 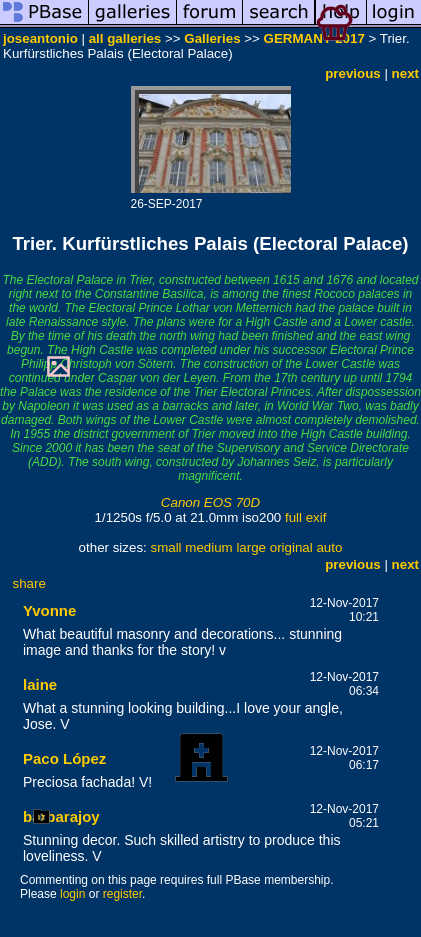 What do you see at coordinates (334, 22) in the screenshot?
I see `view bakery or dessert options` at bounding box center [334, 22].